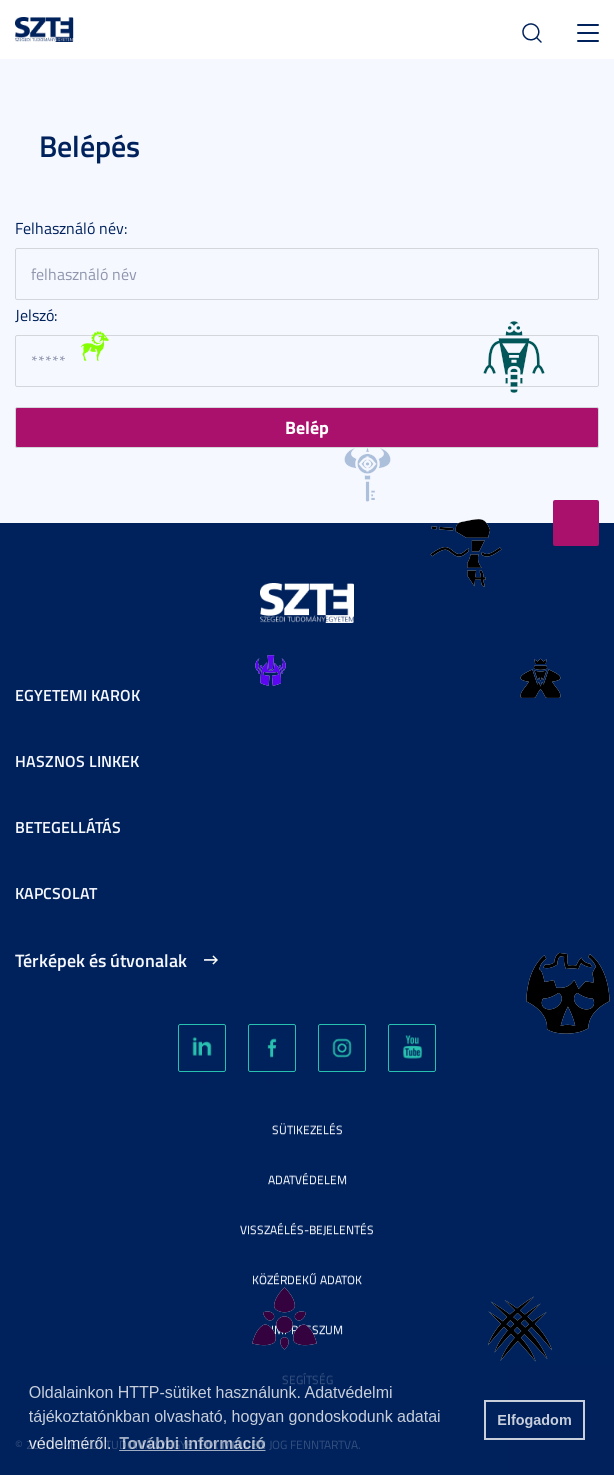 The width and height of the screenshot is (614, 1475). I want to click on select the king piece in a board game, so click(540, 679).